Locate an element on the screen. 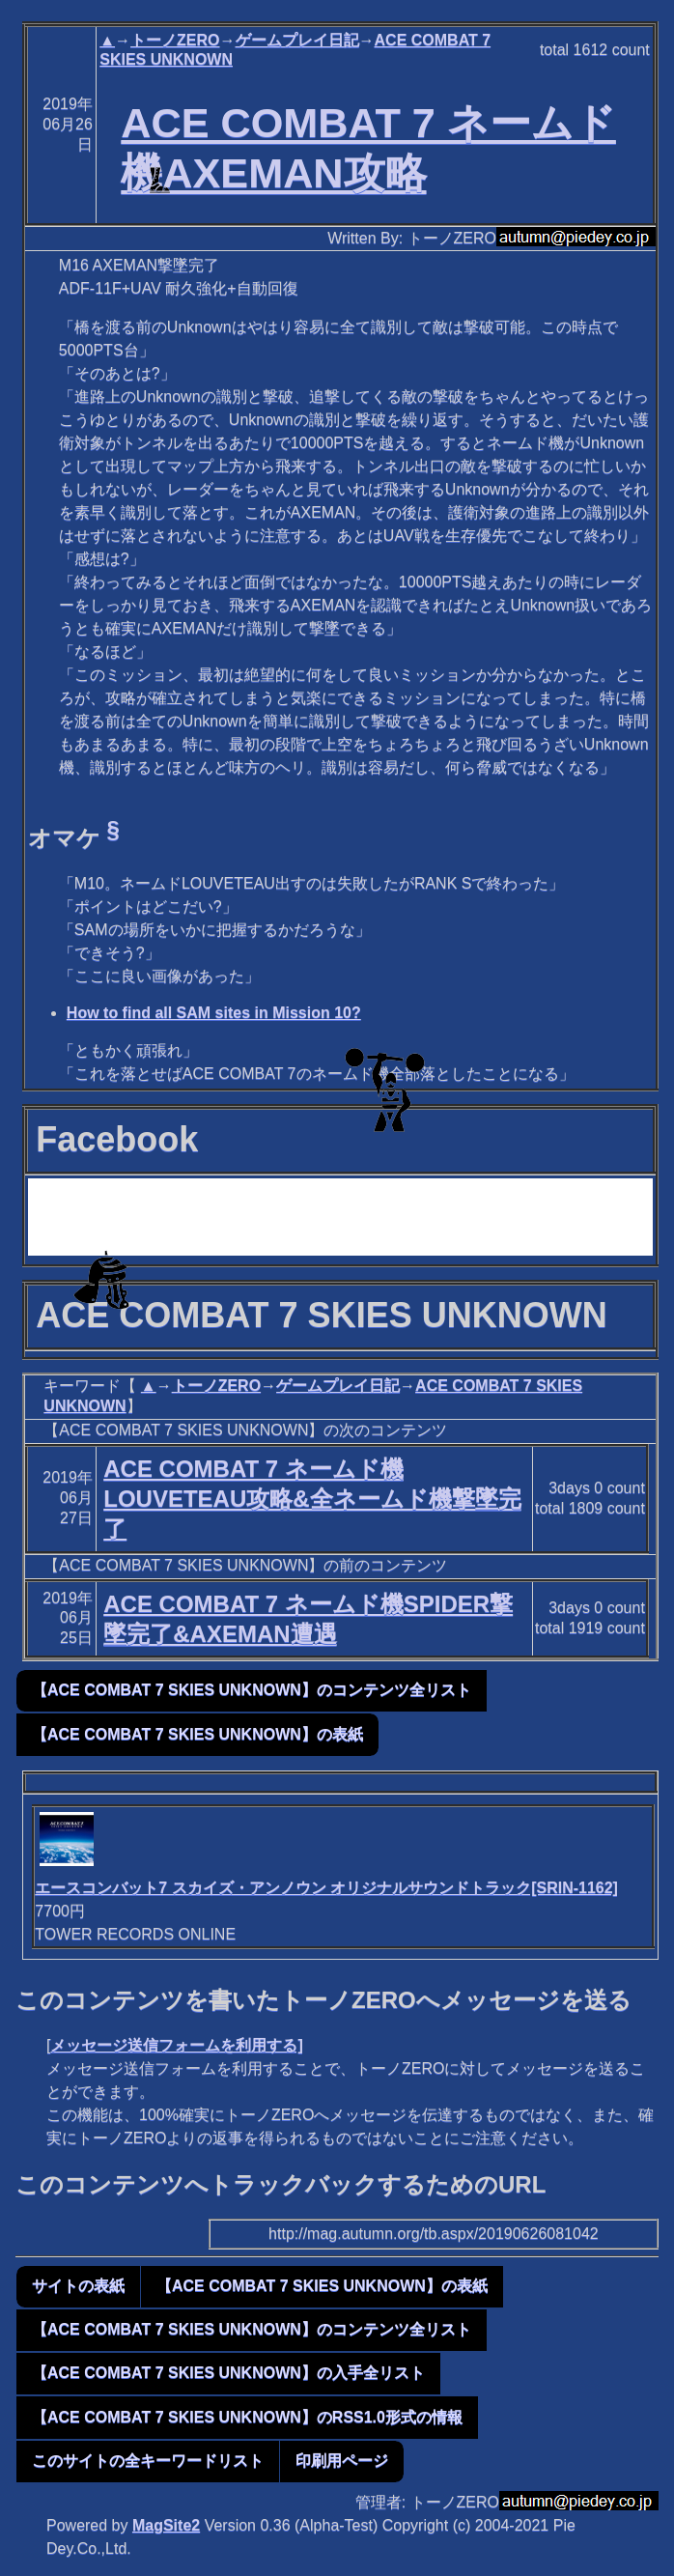 The image size is (674, 2576). access strength training or workout features is located at coordinates (384, 1089).